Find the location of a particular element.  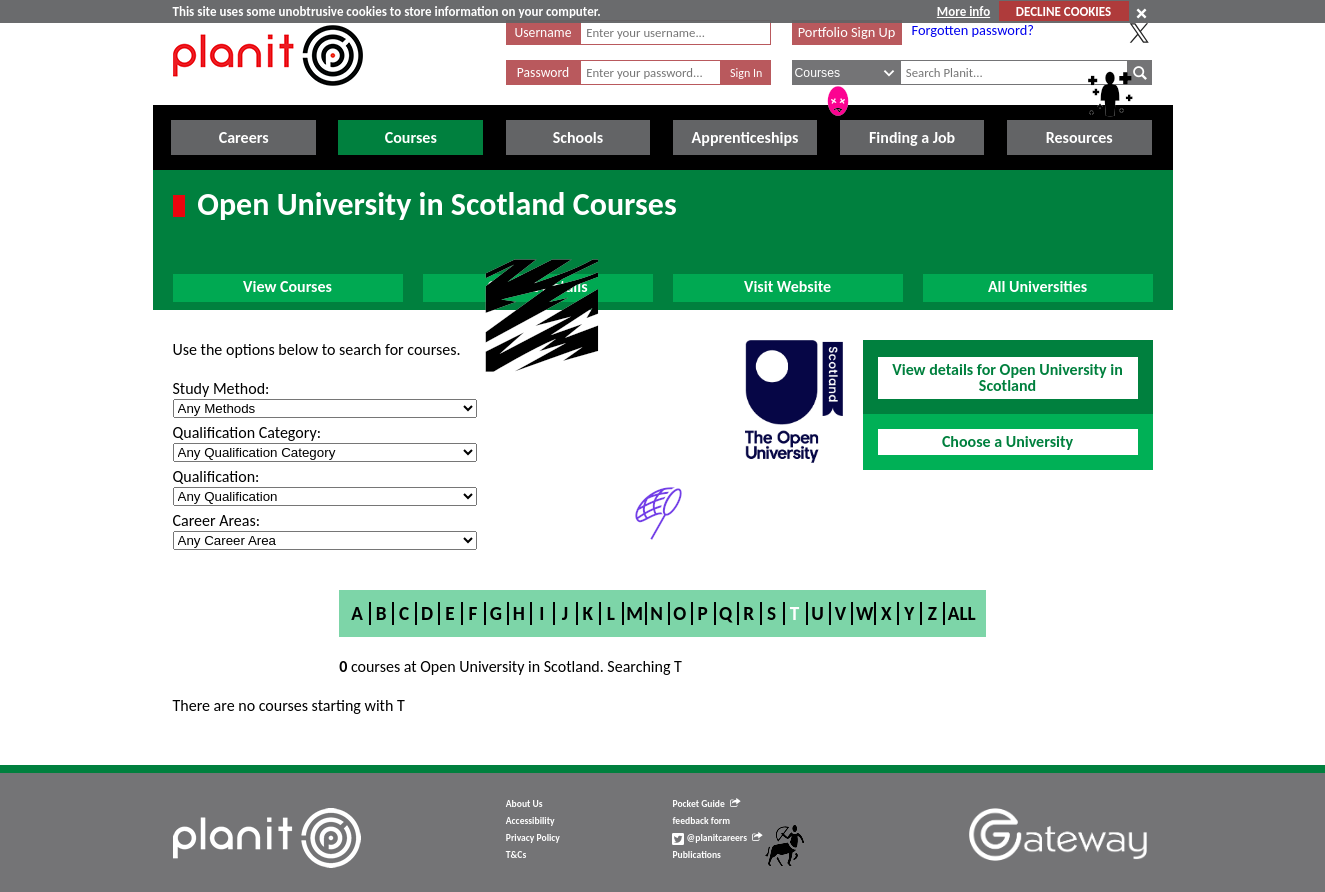

indicates signal interference or connection static is located at coordinates (541, 315).